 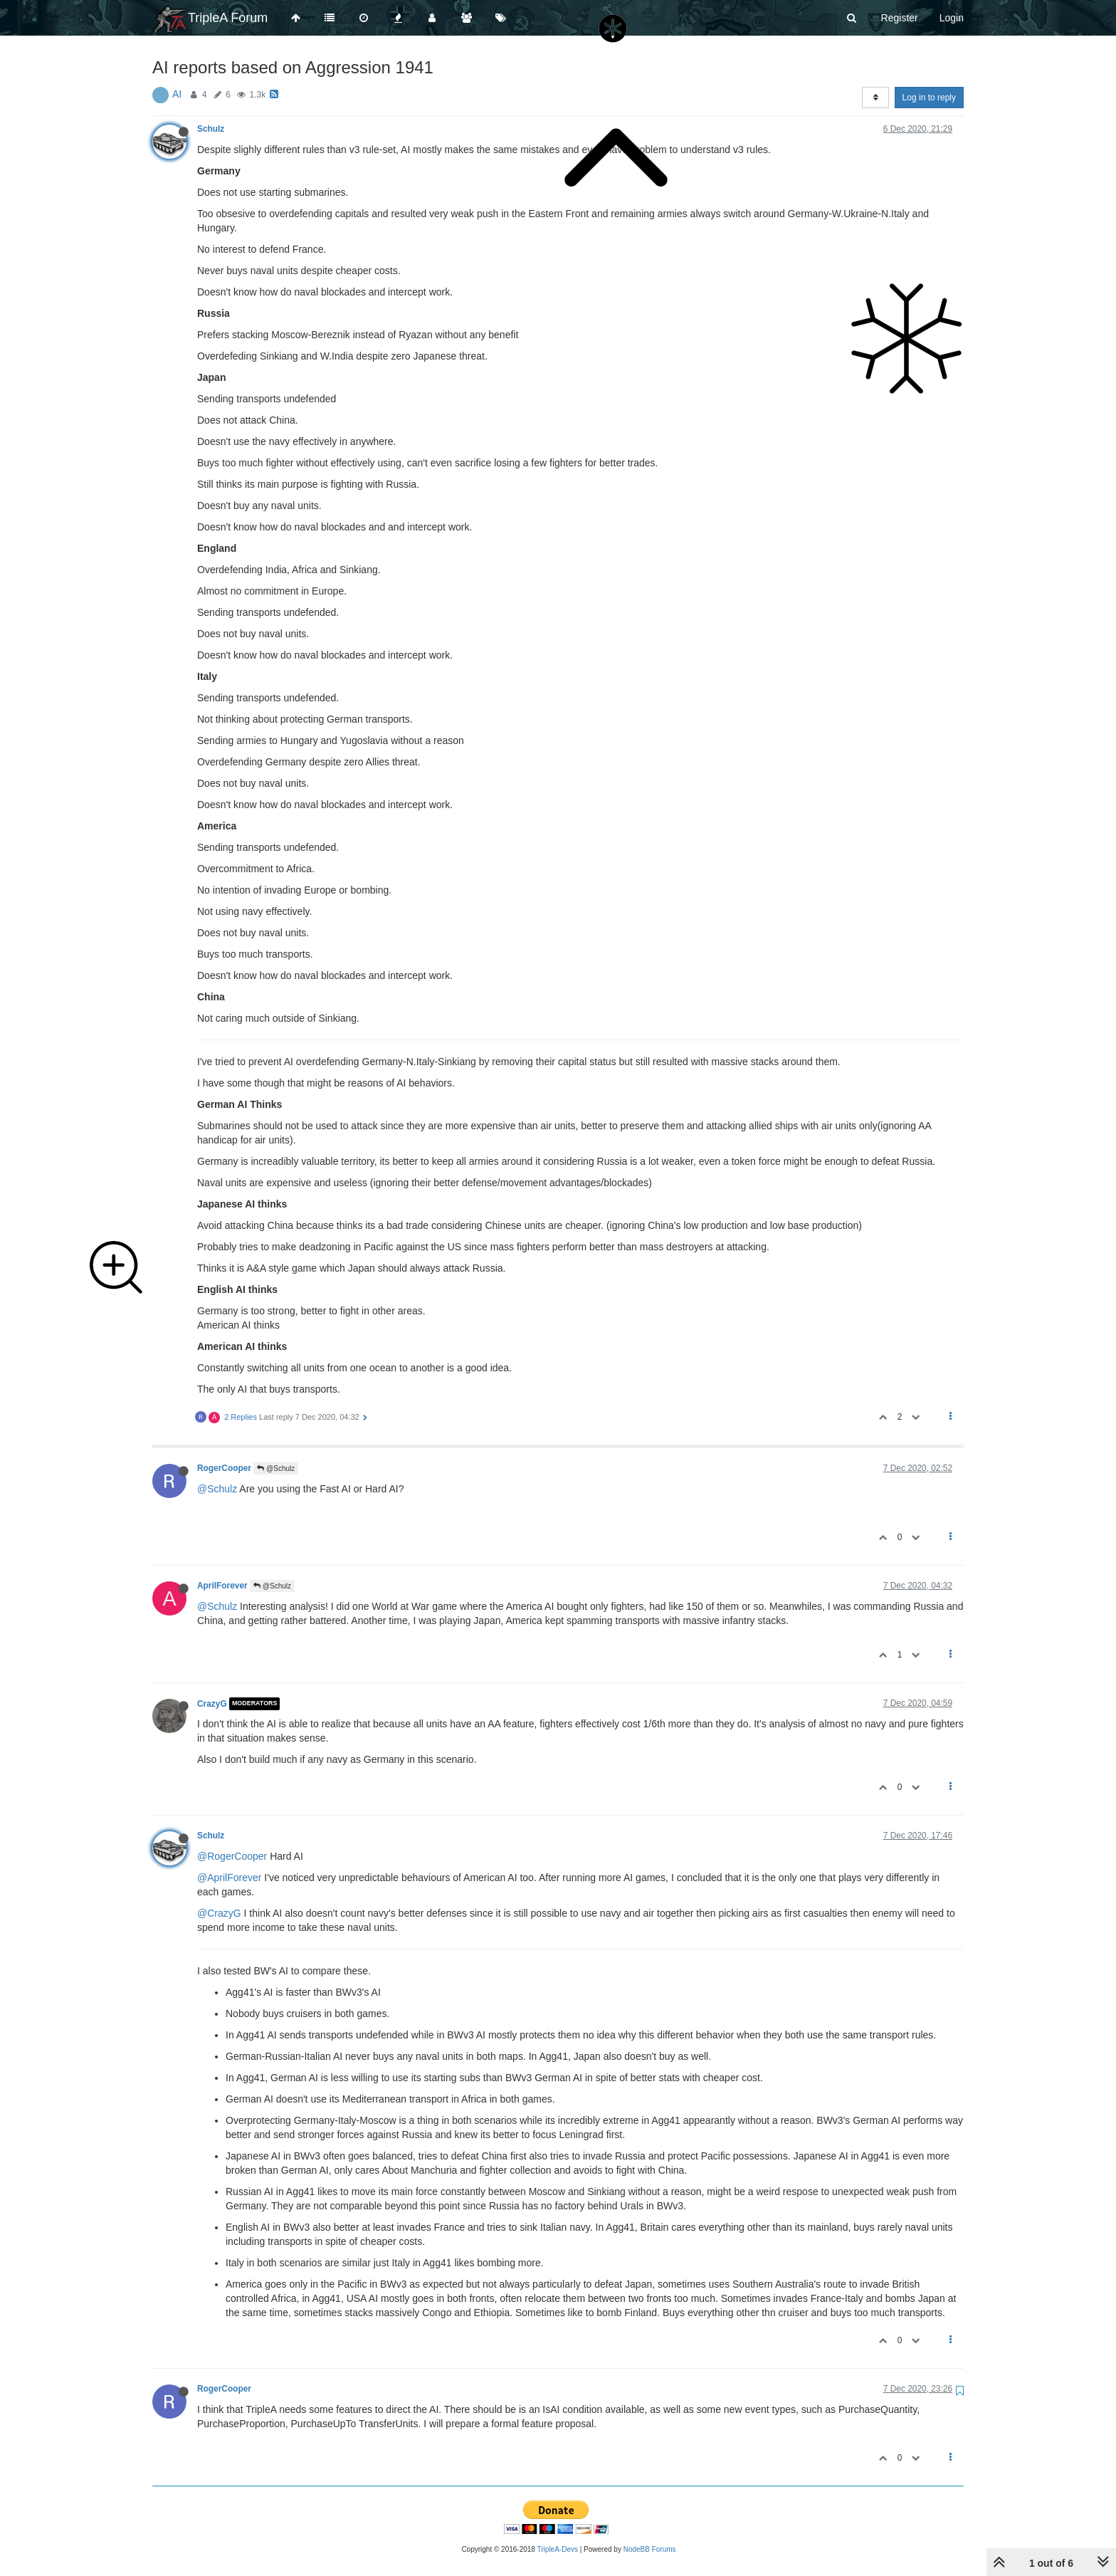 What do you see at coordinates (906, 338) in the screenshot?
I see `activate cooling or air conditioning mode` at bounding box center [906, 338].